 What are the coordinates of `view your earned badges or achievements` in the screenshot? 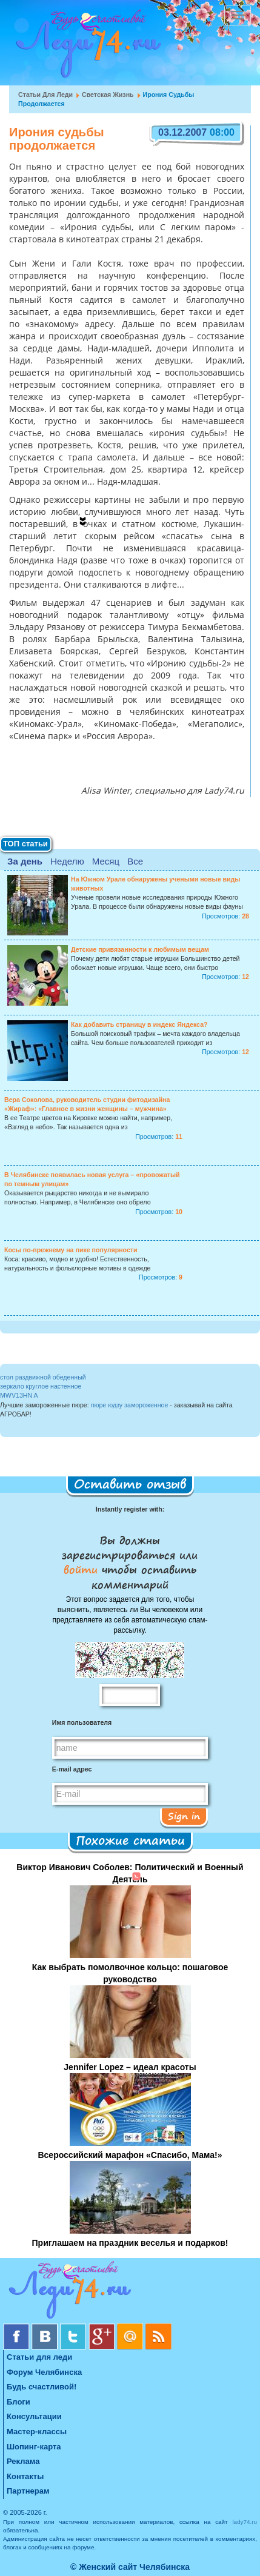 It's located at (82, 521).